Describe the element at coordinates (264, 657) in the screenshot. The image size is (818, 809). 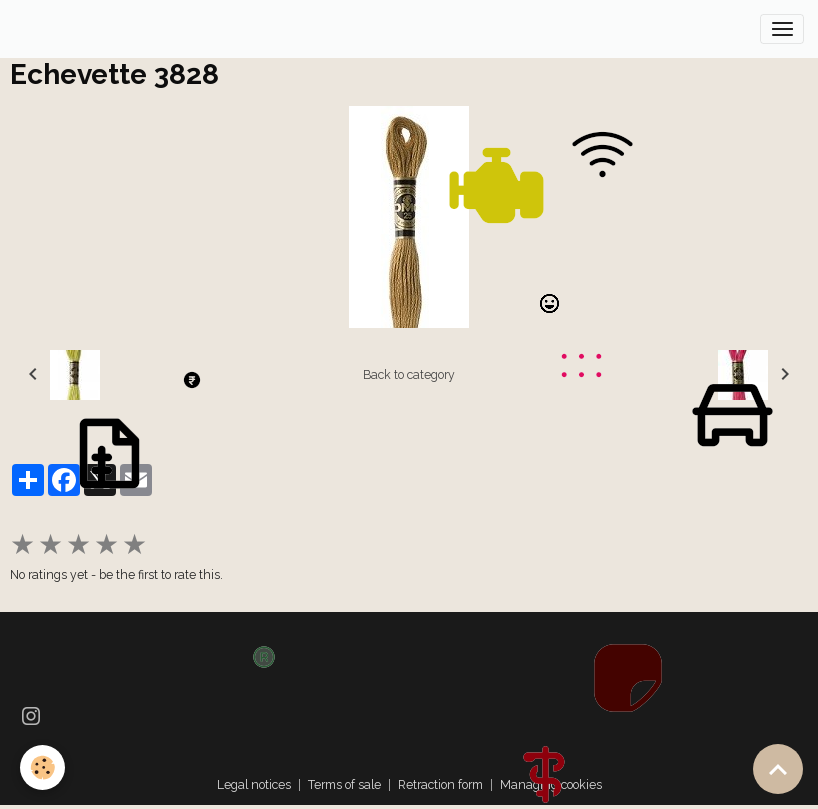
I see `indicates registered trademark status` at that location.